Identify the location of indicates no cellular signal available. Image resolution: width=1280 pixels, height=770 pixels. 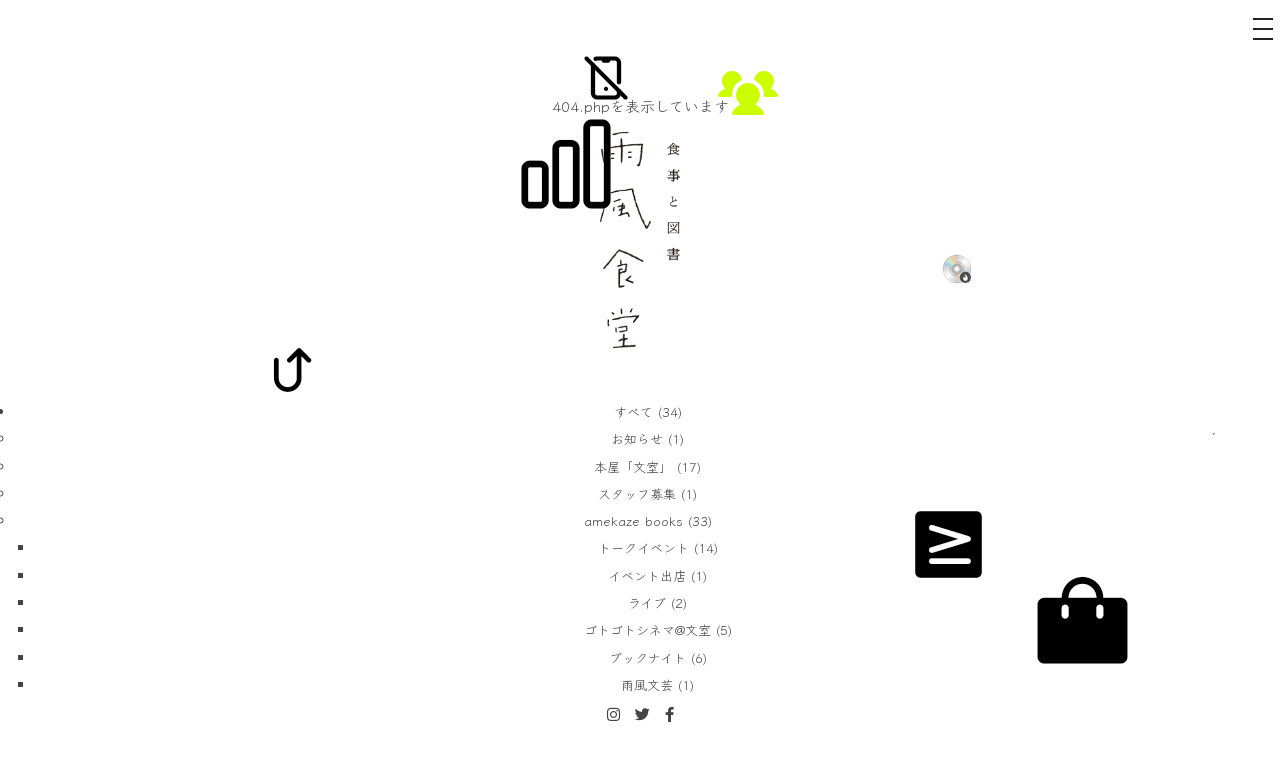
(1220, 429).